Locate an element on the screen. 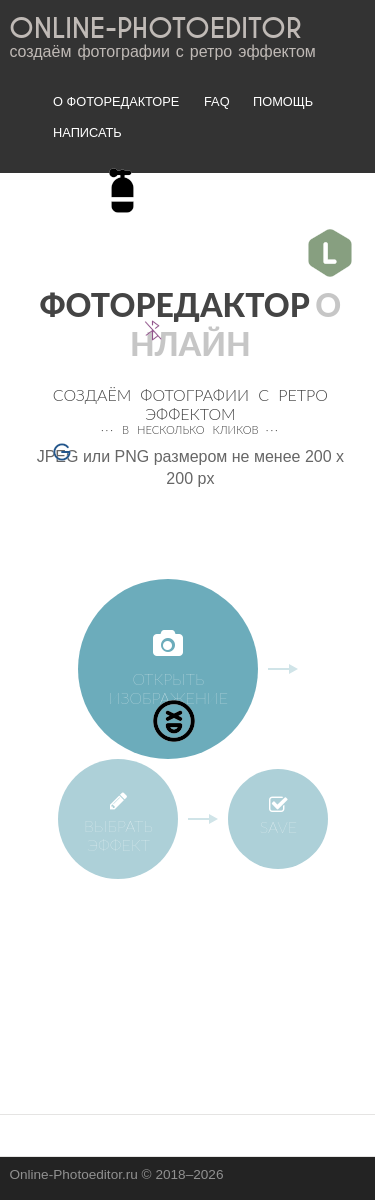 Image resolution: width=375 pixels, height=1200 pixels. sign in with Google is located at coordinates (62, 452).